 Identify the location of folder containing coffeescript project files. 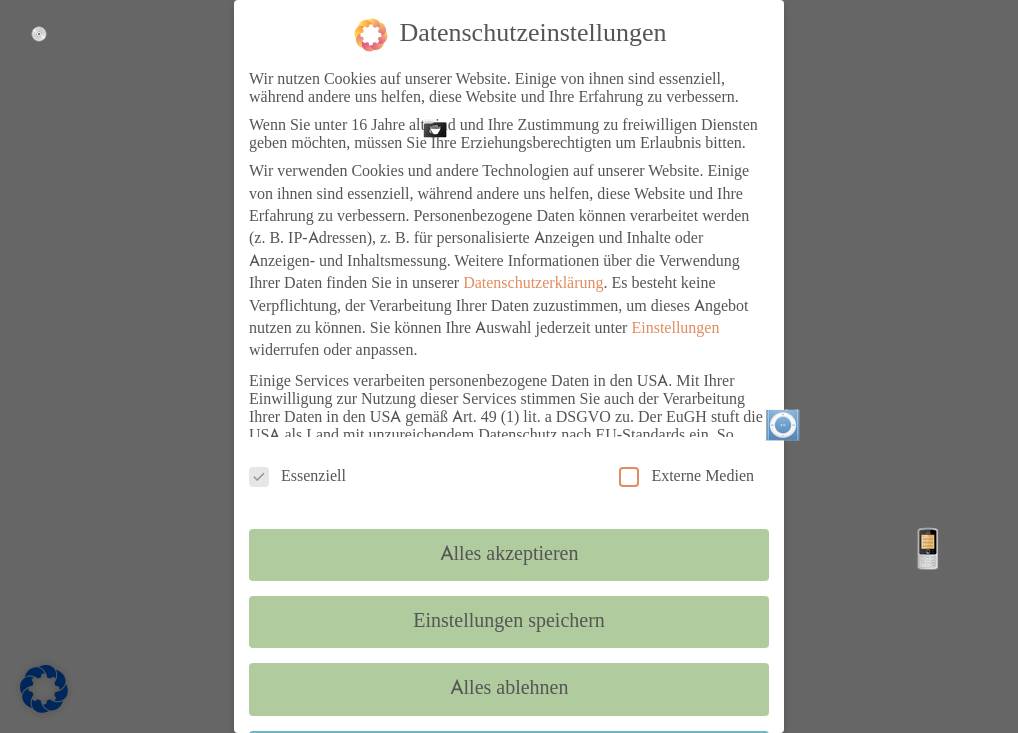
(435, 129).